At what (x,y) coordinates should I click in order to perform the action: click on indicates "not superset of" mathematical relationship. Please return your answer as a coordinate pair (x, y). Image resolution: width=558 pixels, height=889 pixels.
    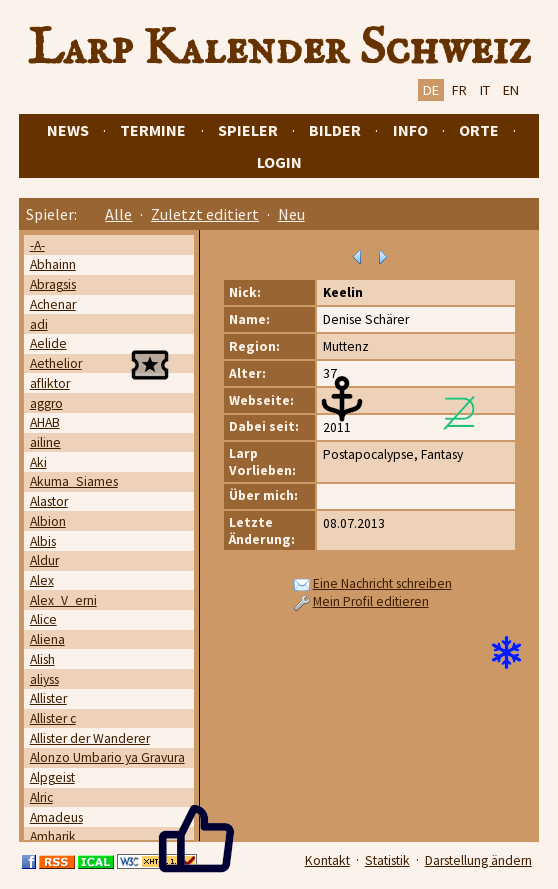
    Looking at the image, I should click on (459, 413).